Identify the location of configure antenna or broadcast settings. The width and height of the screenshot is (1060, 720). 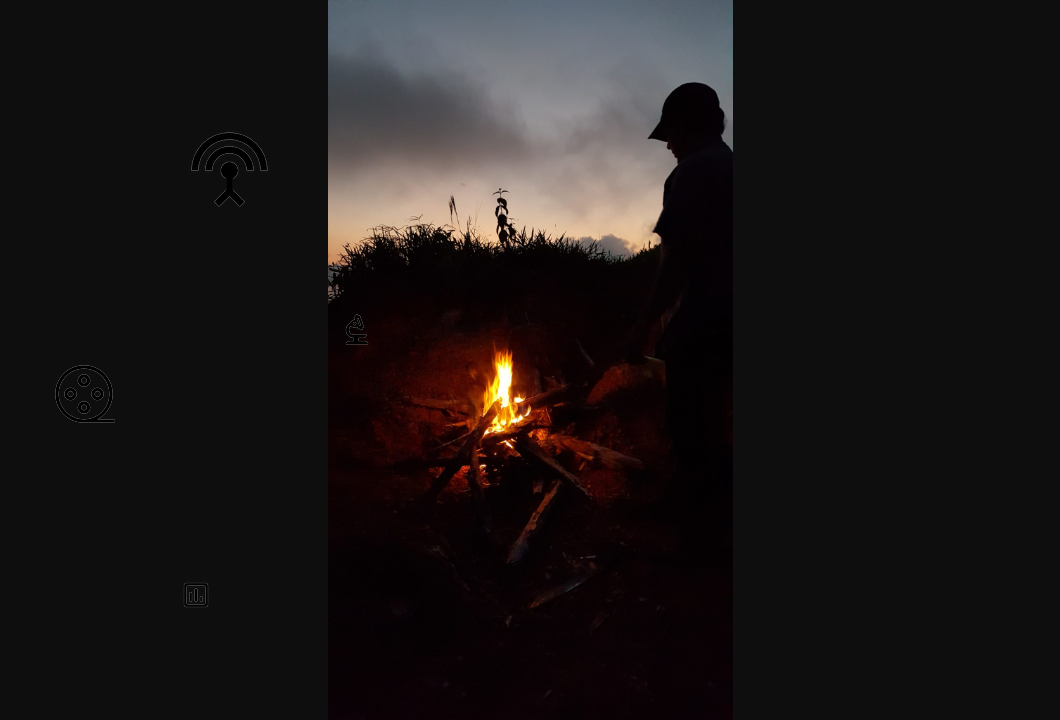
(229, 170).